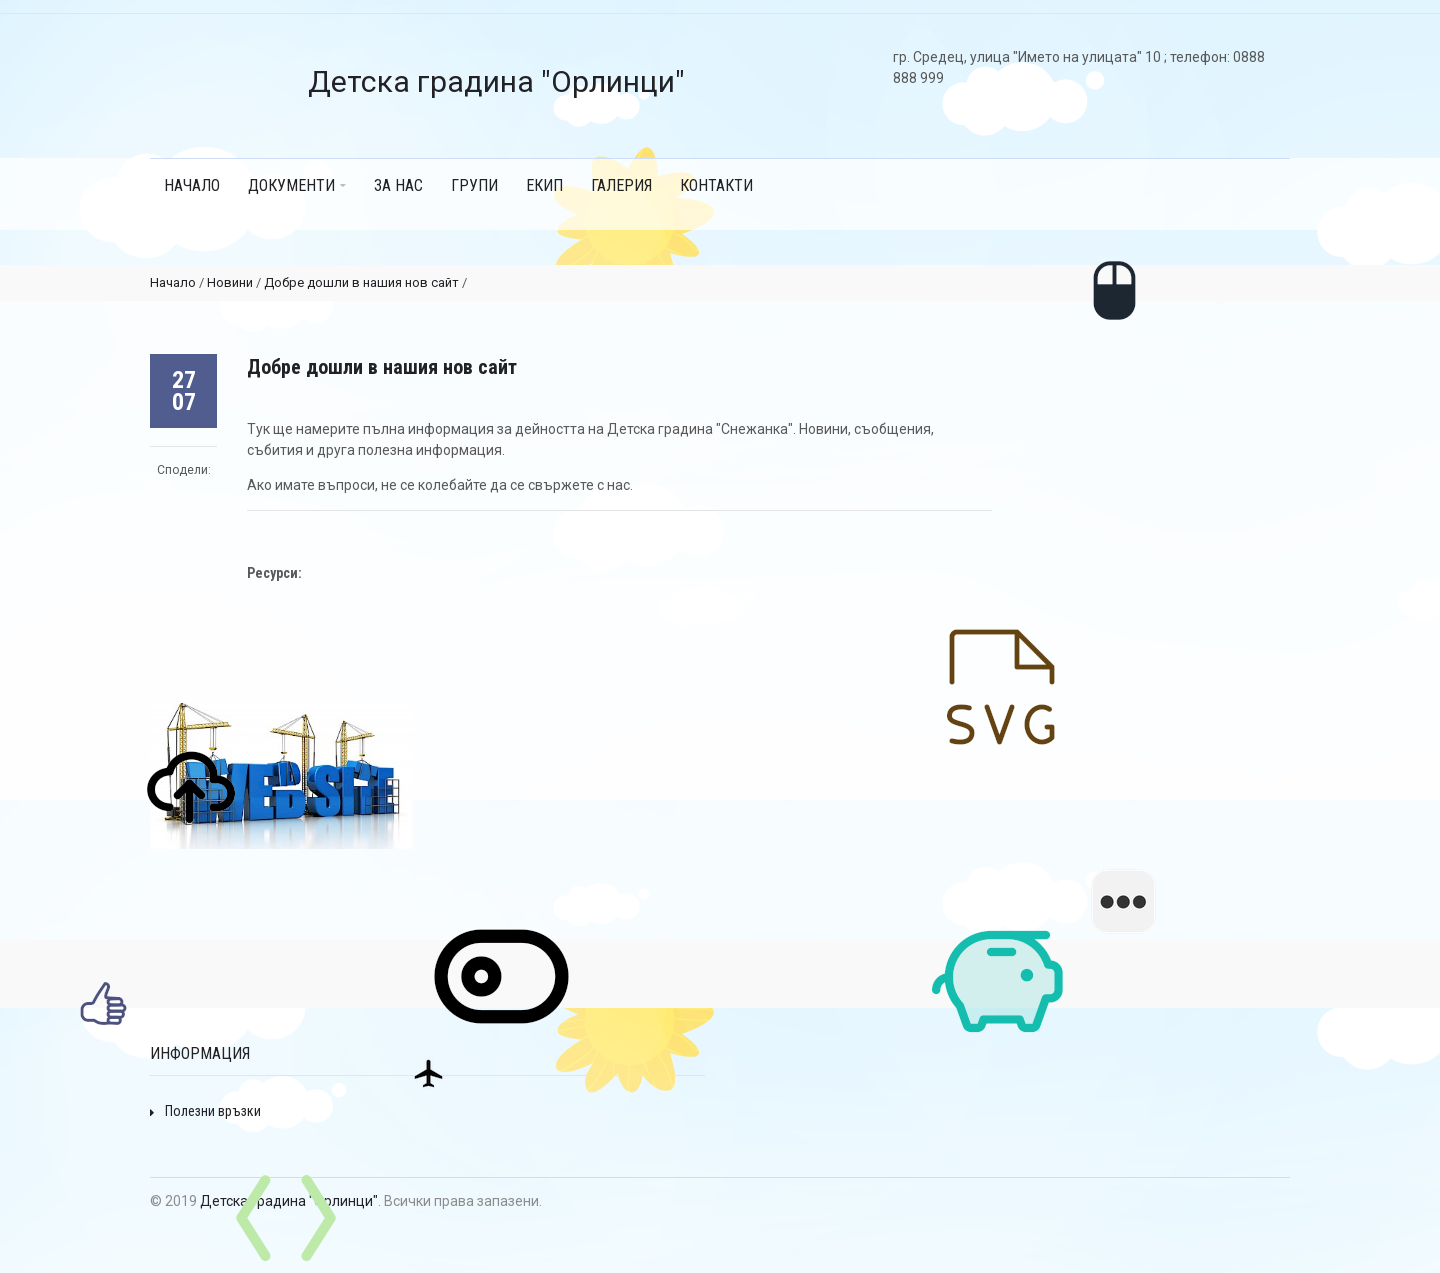 The image size is (1440, 1273). What do you see at coordinates (103, 1003) in the screenshot?
I see `like or upvote content` at bounding box center [103, 1003].